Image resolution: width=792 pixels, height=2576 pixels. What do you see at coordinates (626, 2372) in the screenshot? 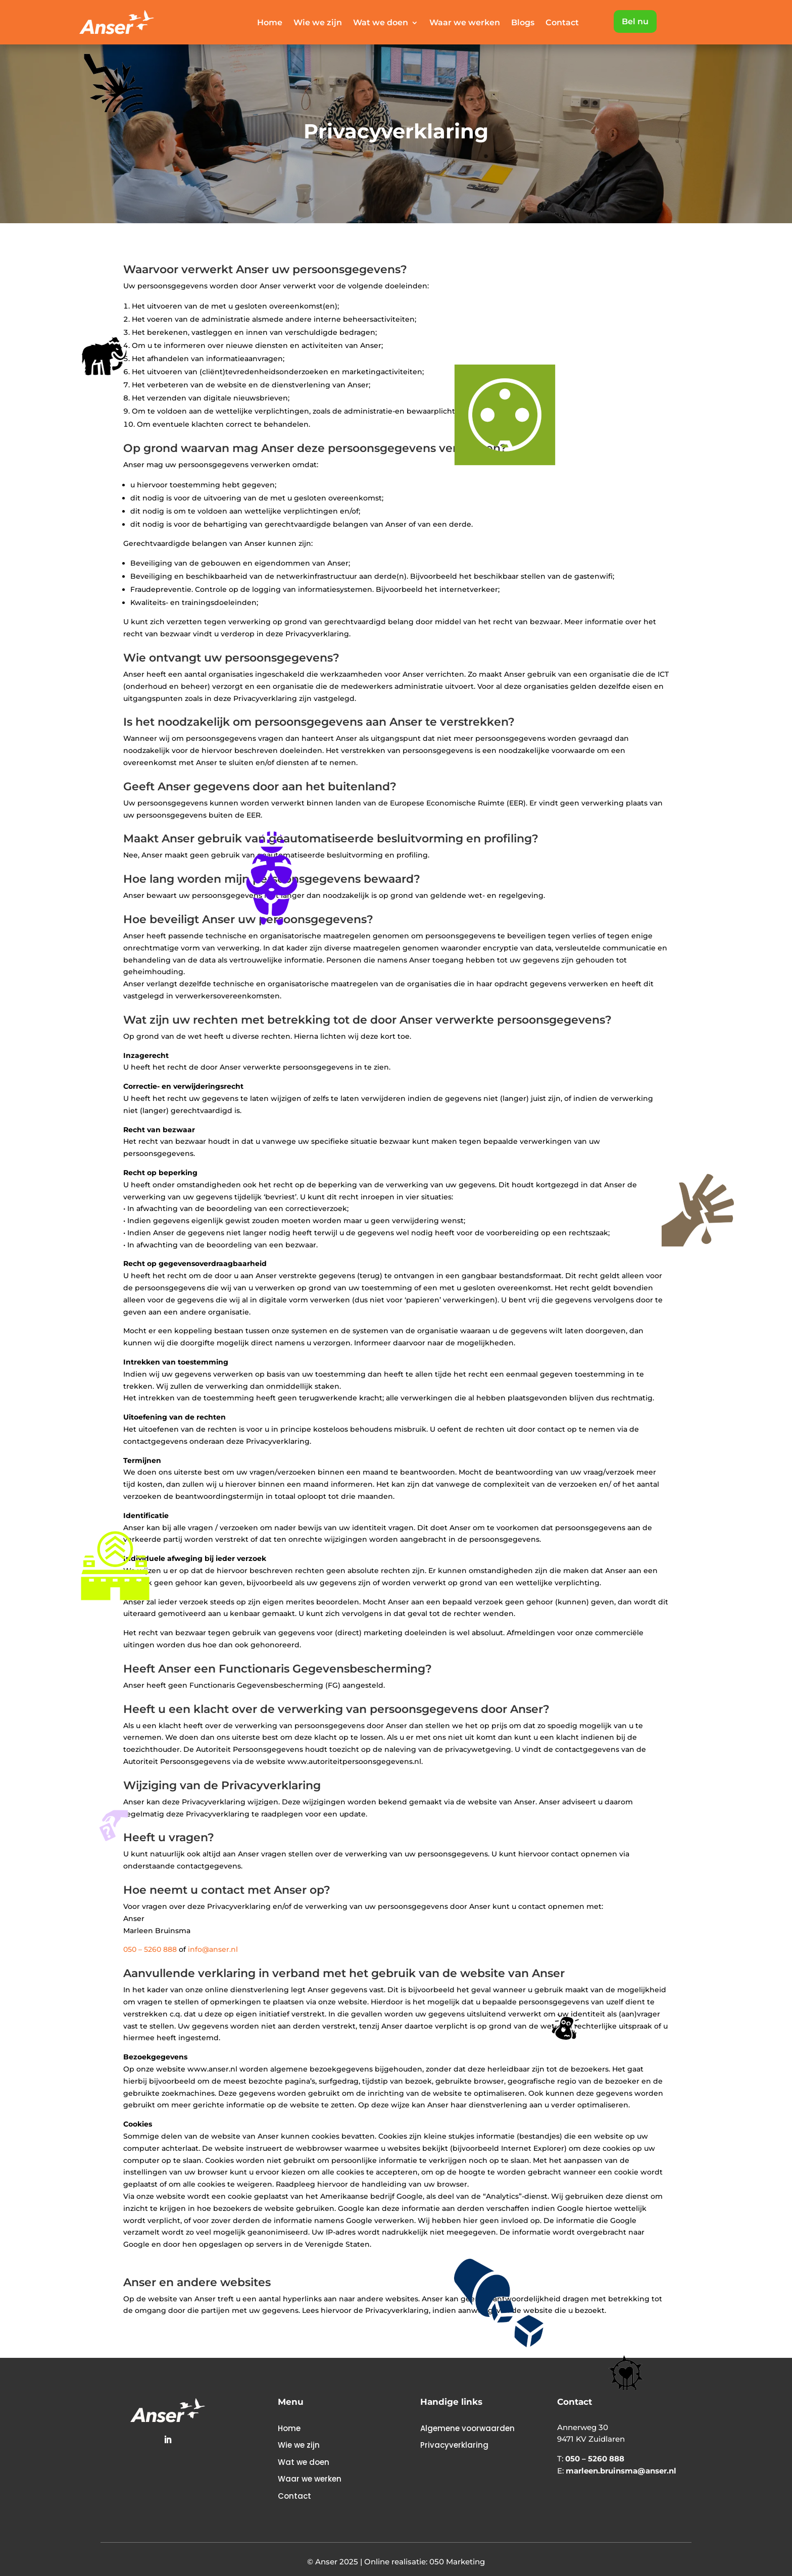
I see `indicates damage or health loss in a game` at bounding box center [626, 2372].